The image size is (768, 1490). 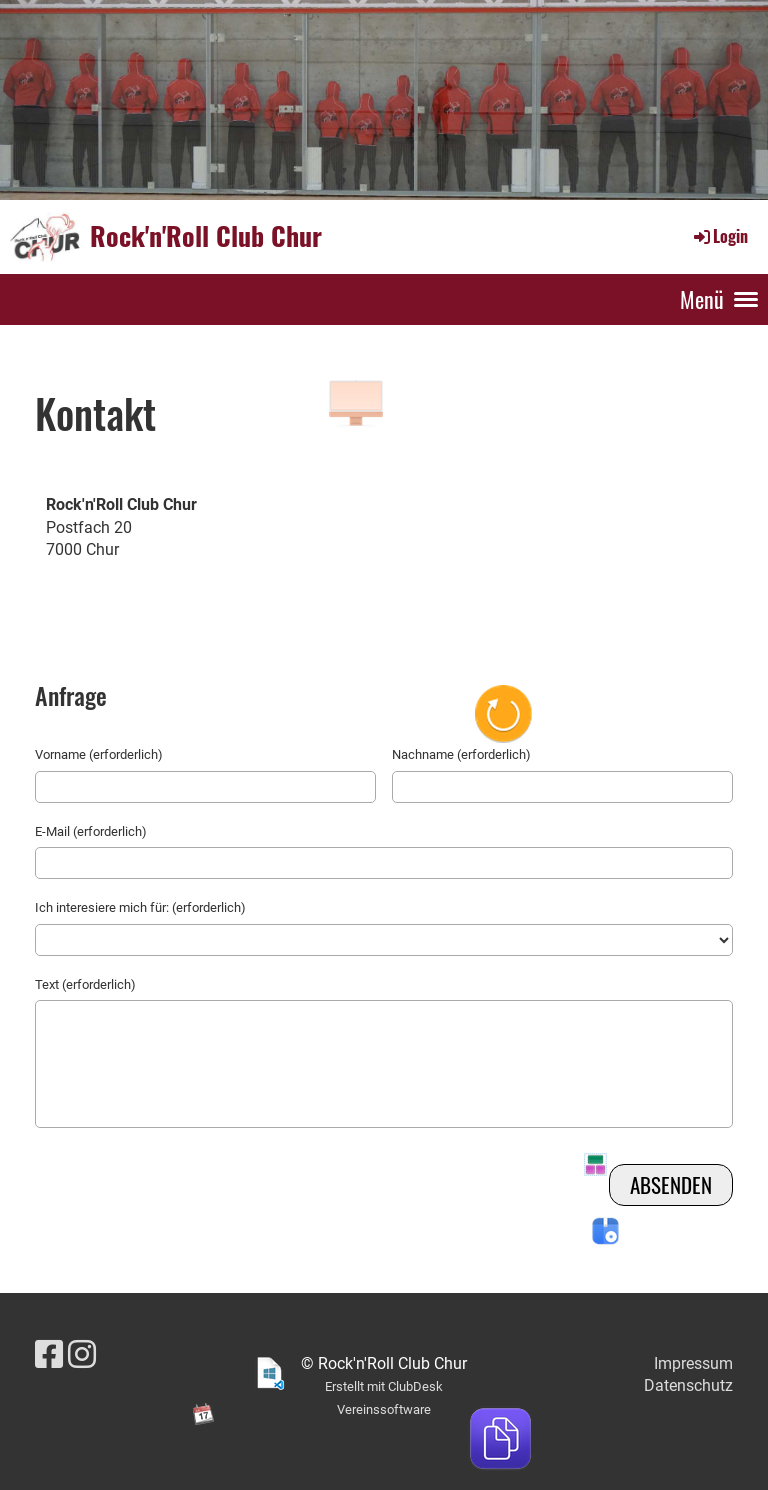 I want to click on represents an orange iMac device in system settings, so click(x=356, y=402).